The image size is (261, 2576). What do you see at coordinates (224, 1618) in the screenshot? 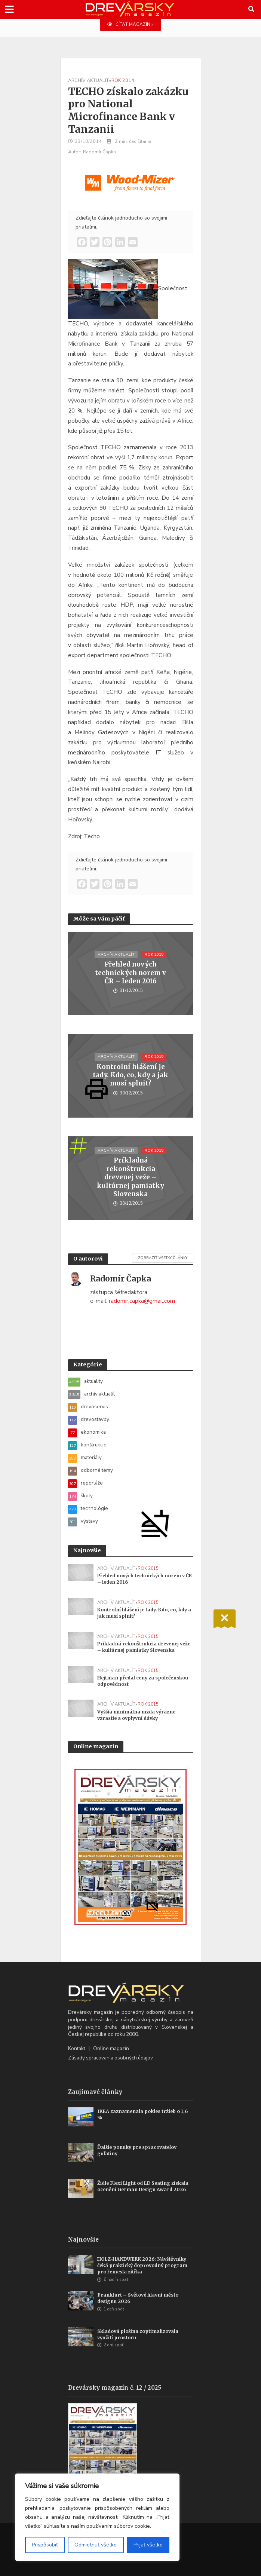
I see `cancel or void a receipt` at bounding box center [224, 1618].